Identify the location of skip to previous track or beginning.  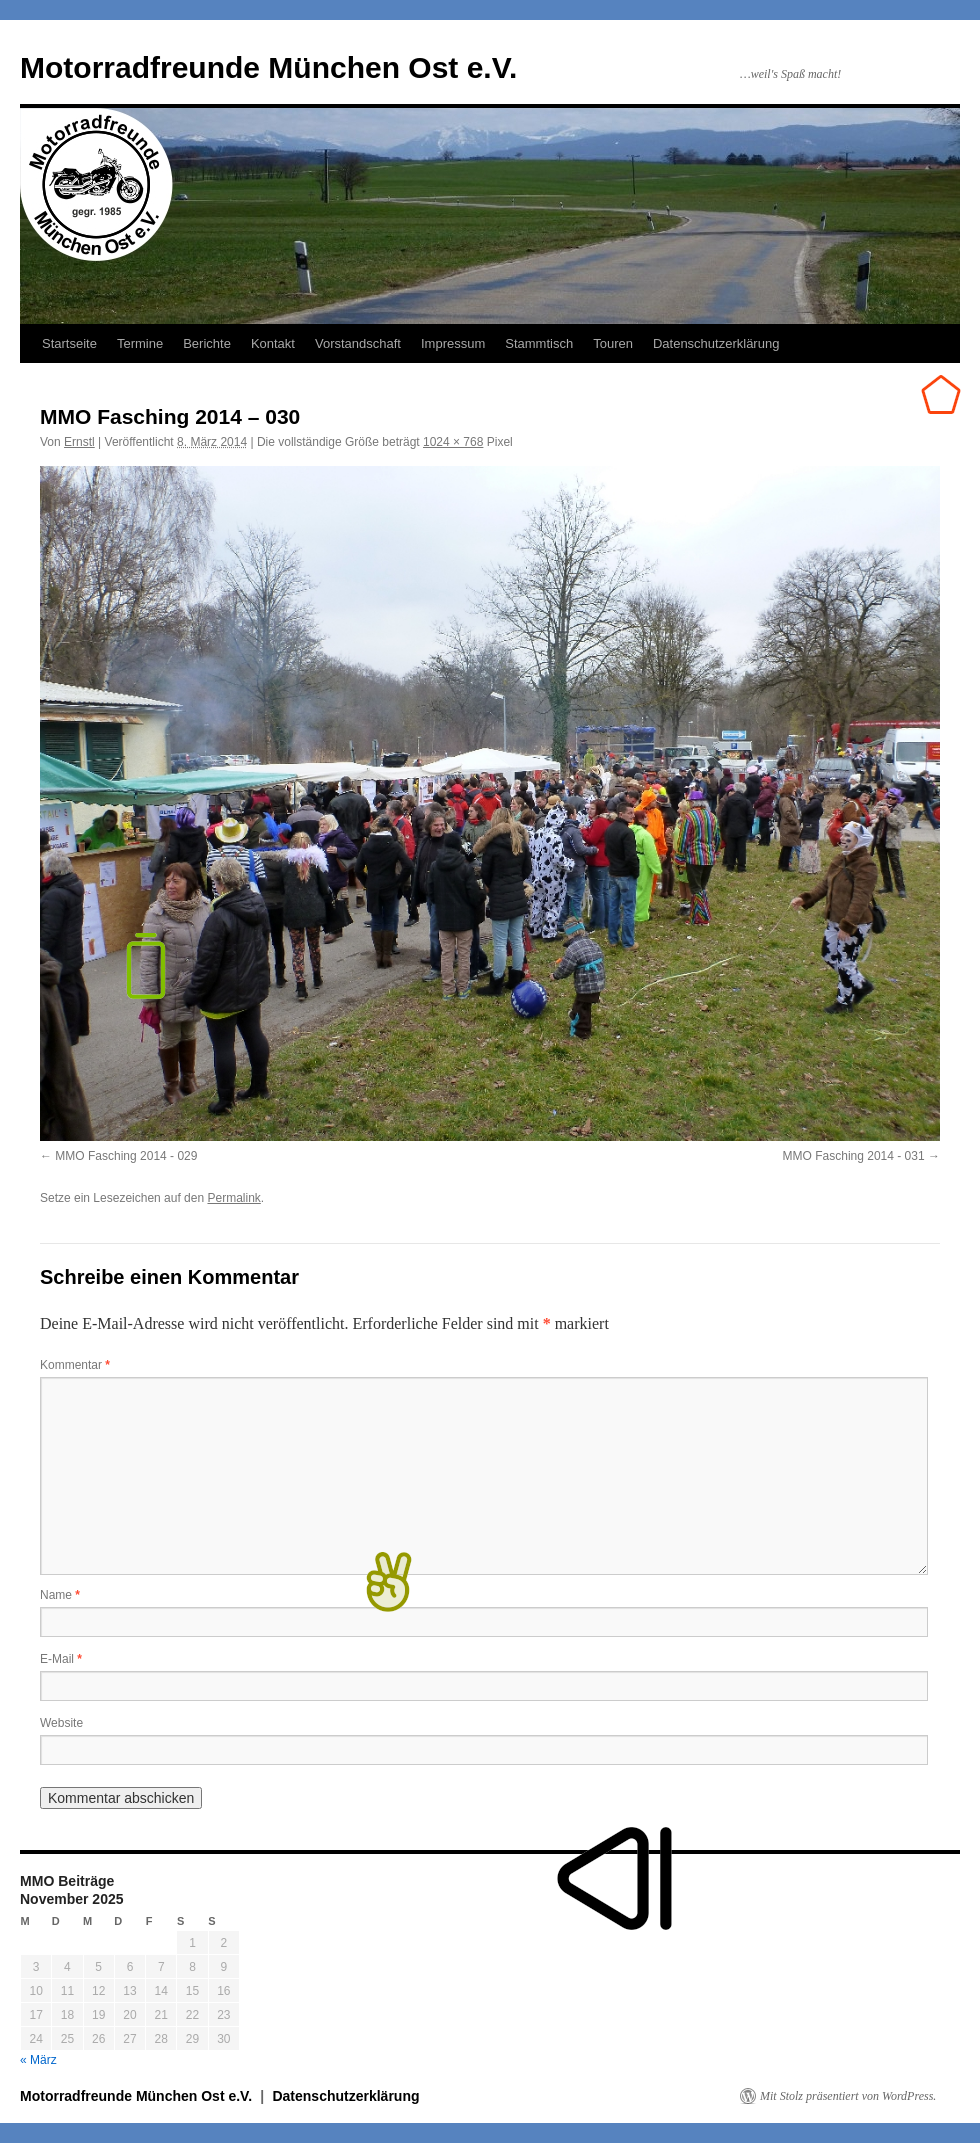
(614, 1878).